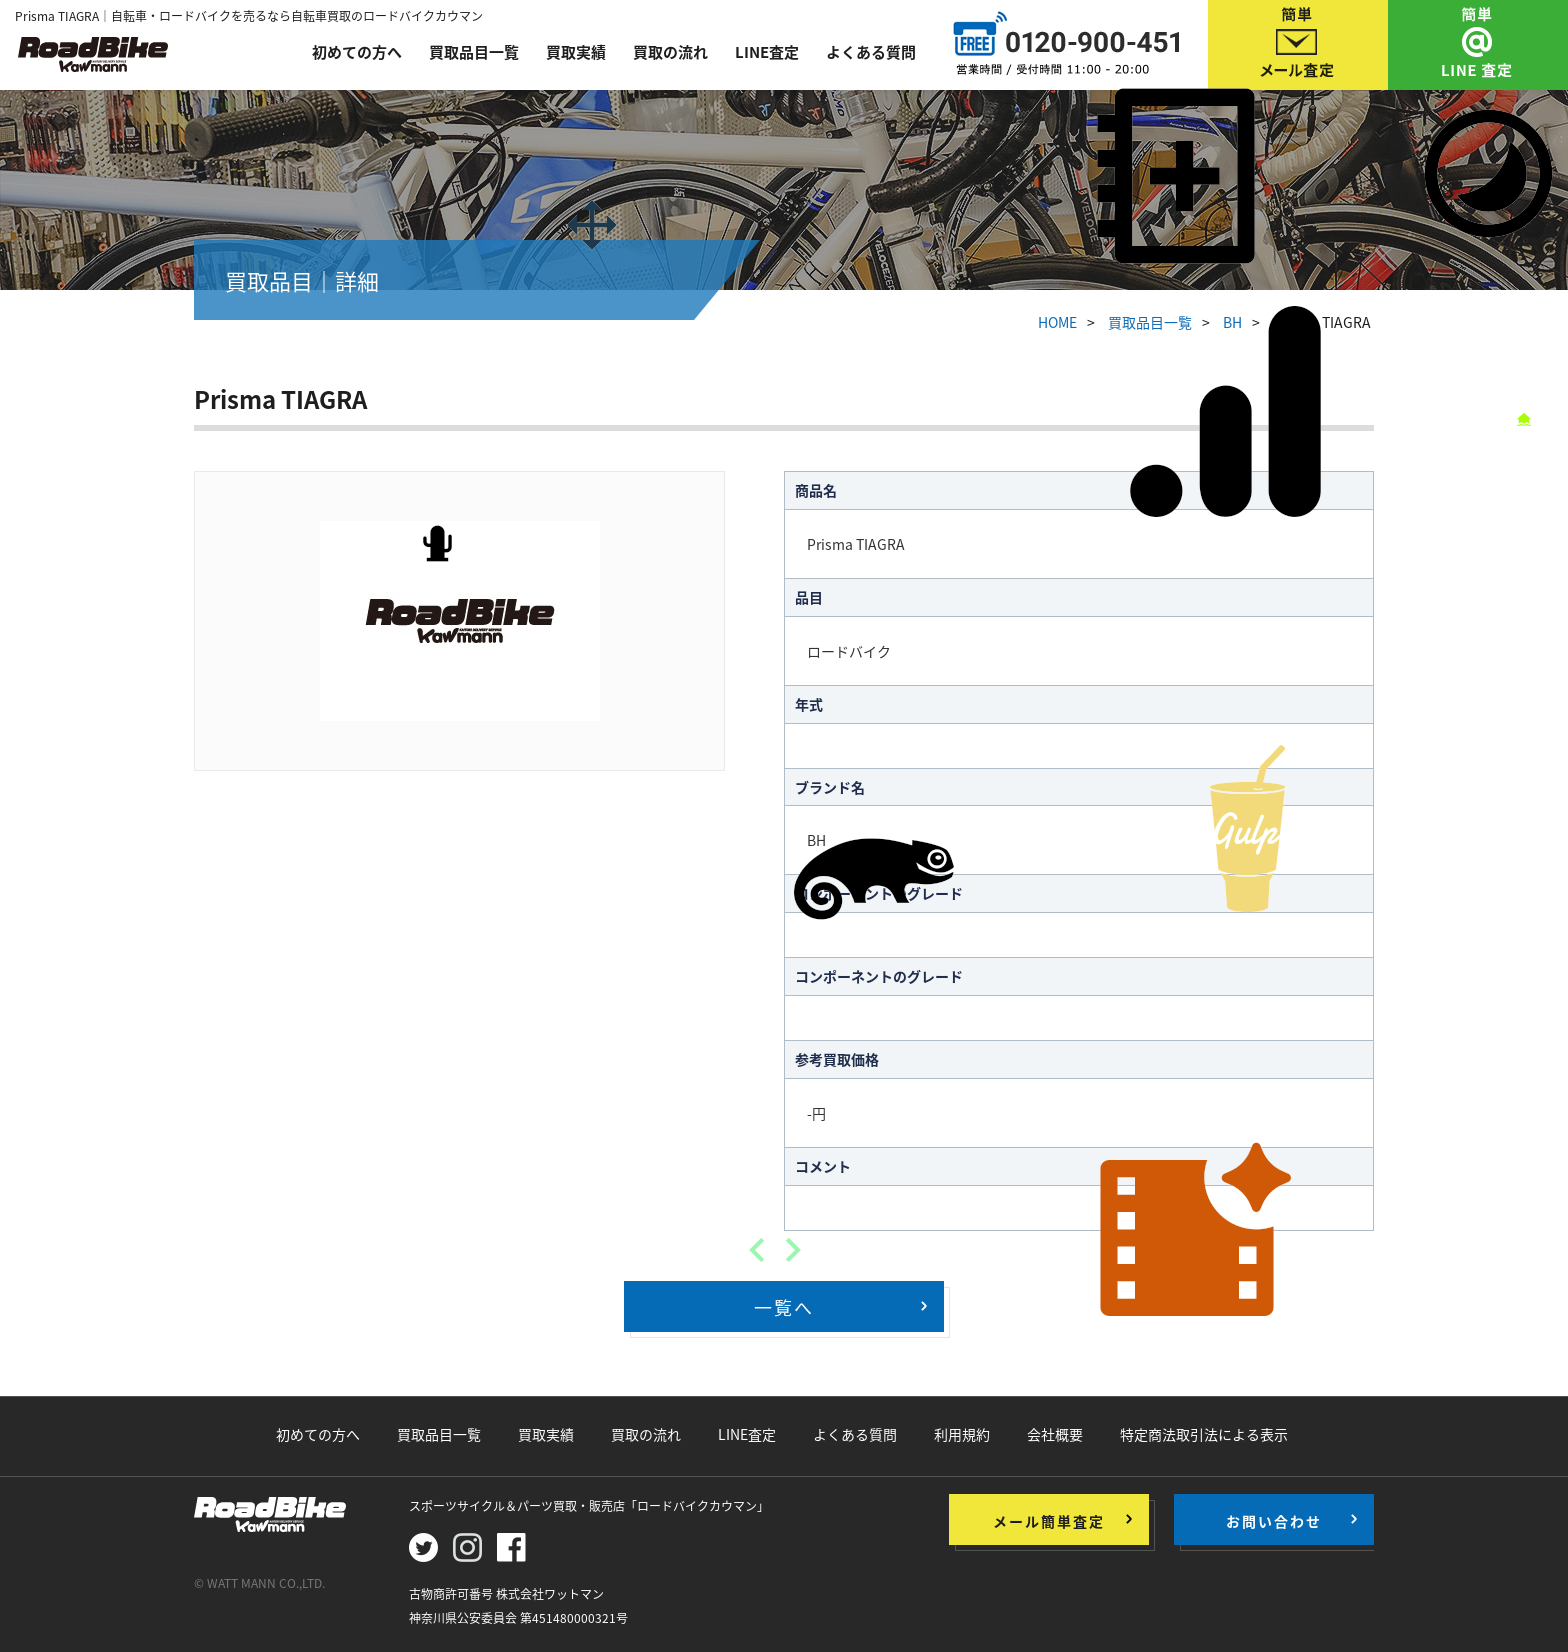 Image resolution: width=1568 pixels, height=1652 pixels. Describe the element at coordinates (1176, 176) in the screenshot. I see `access health records or medical history` at that location.